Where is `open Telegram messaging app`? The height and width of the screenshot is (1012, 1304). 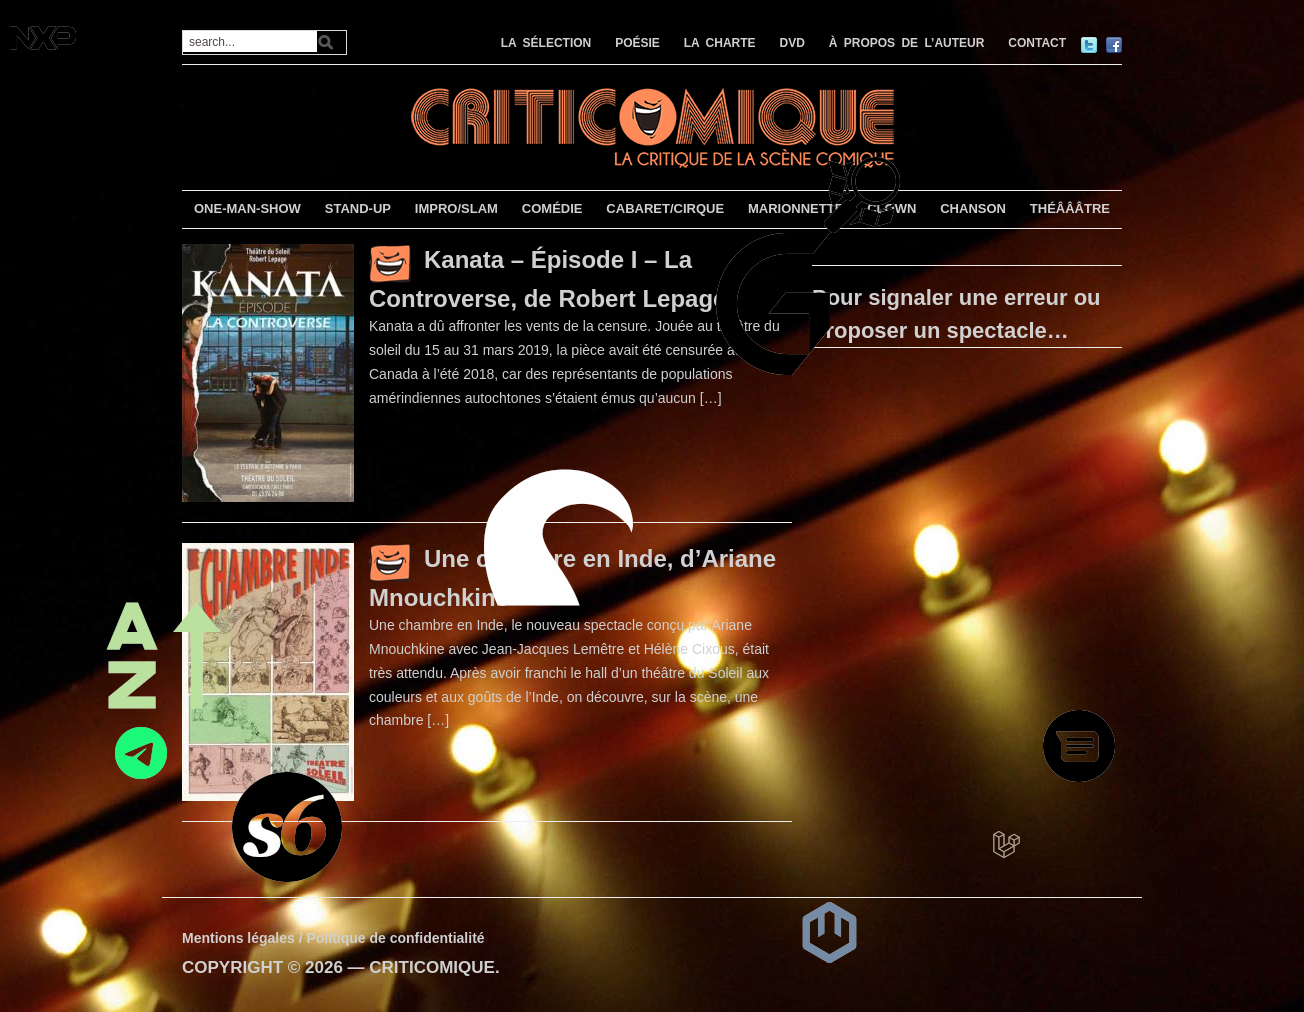 open Telegram messaging app is located at coordinates (141, 753).